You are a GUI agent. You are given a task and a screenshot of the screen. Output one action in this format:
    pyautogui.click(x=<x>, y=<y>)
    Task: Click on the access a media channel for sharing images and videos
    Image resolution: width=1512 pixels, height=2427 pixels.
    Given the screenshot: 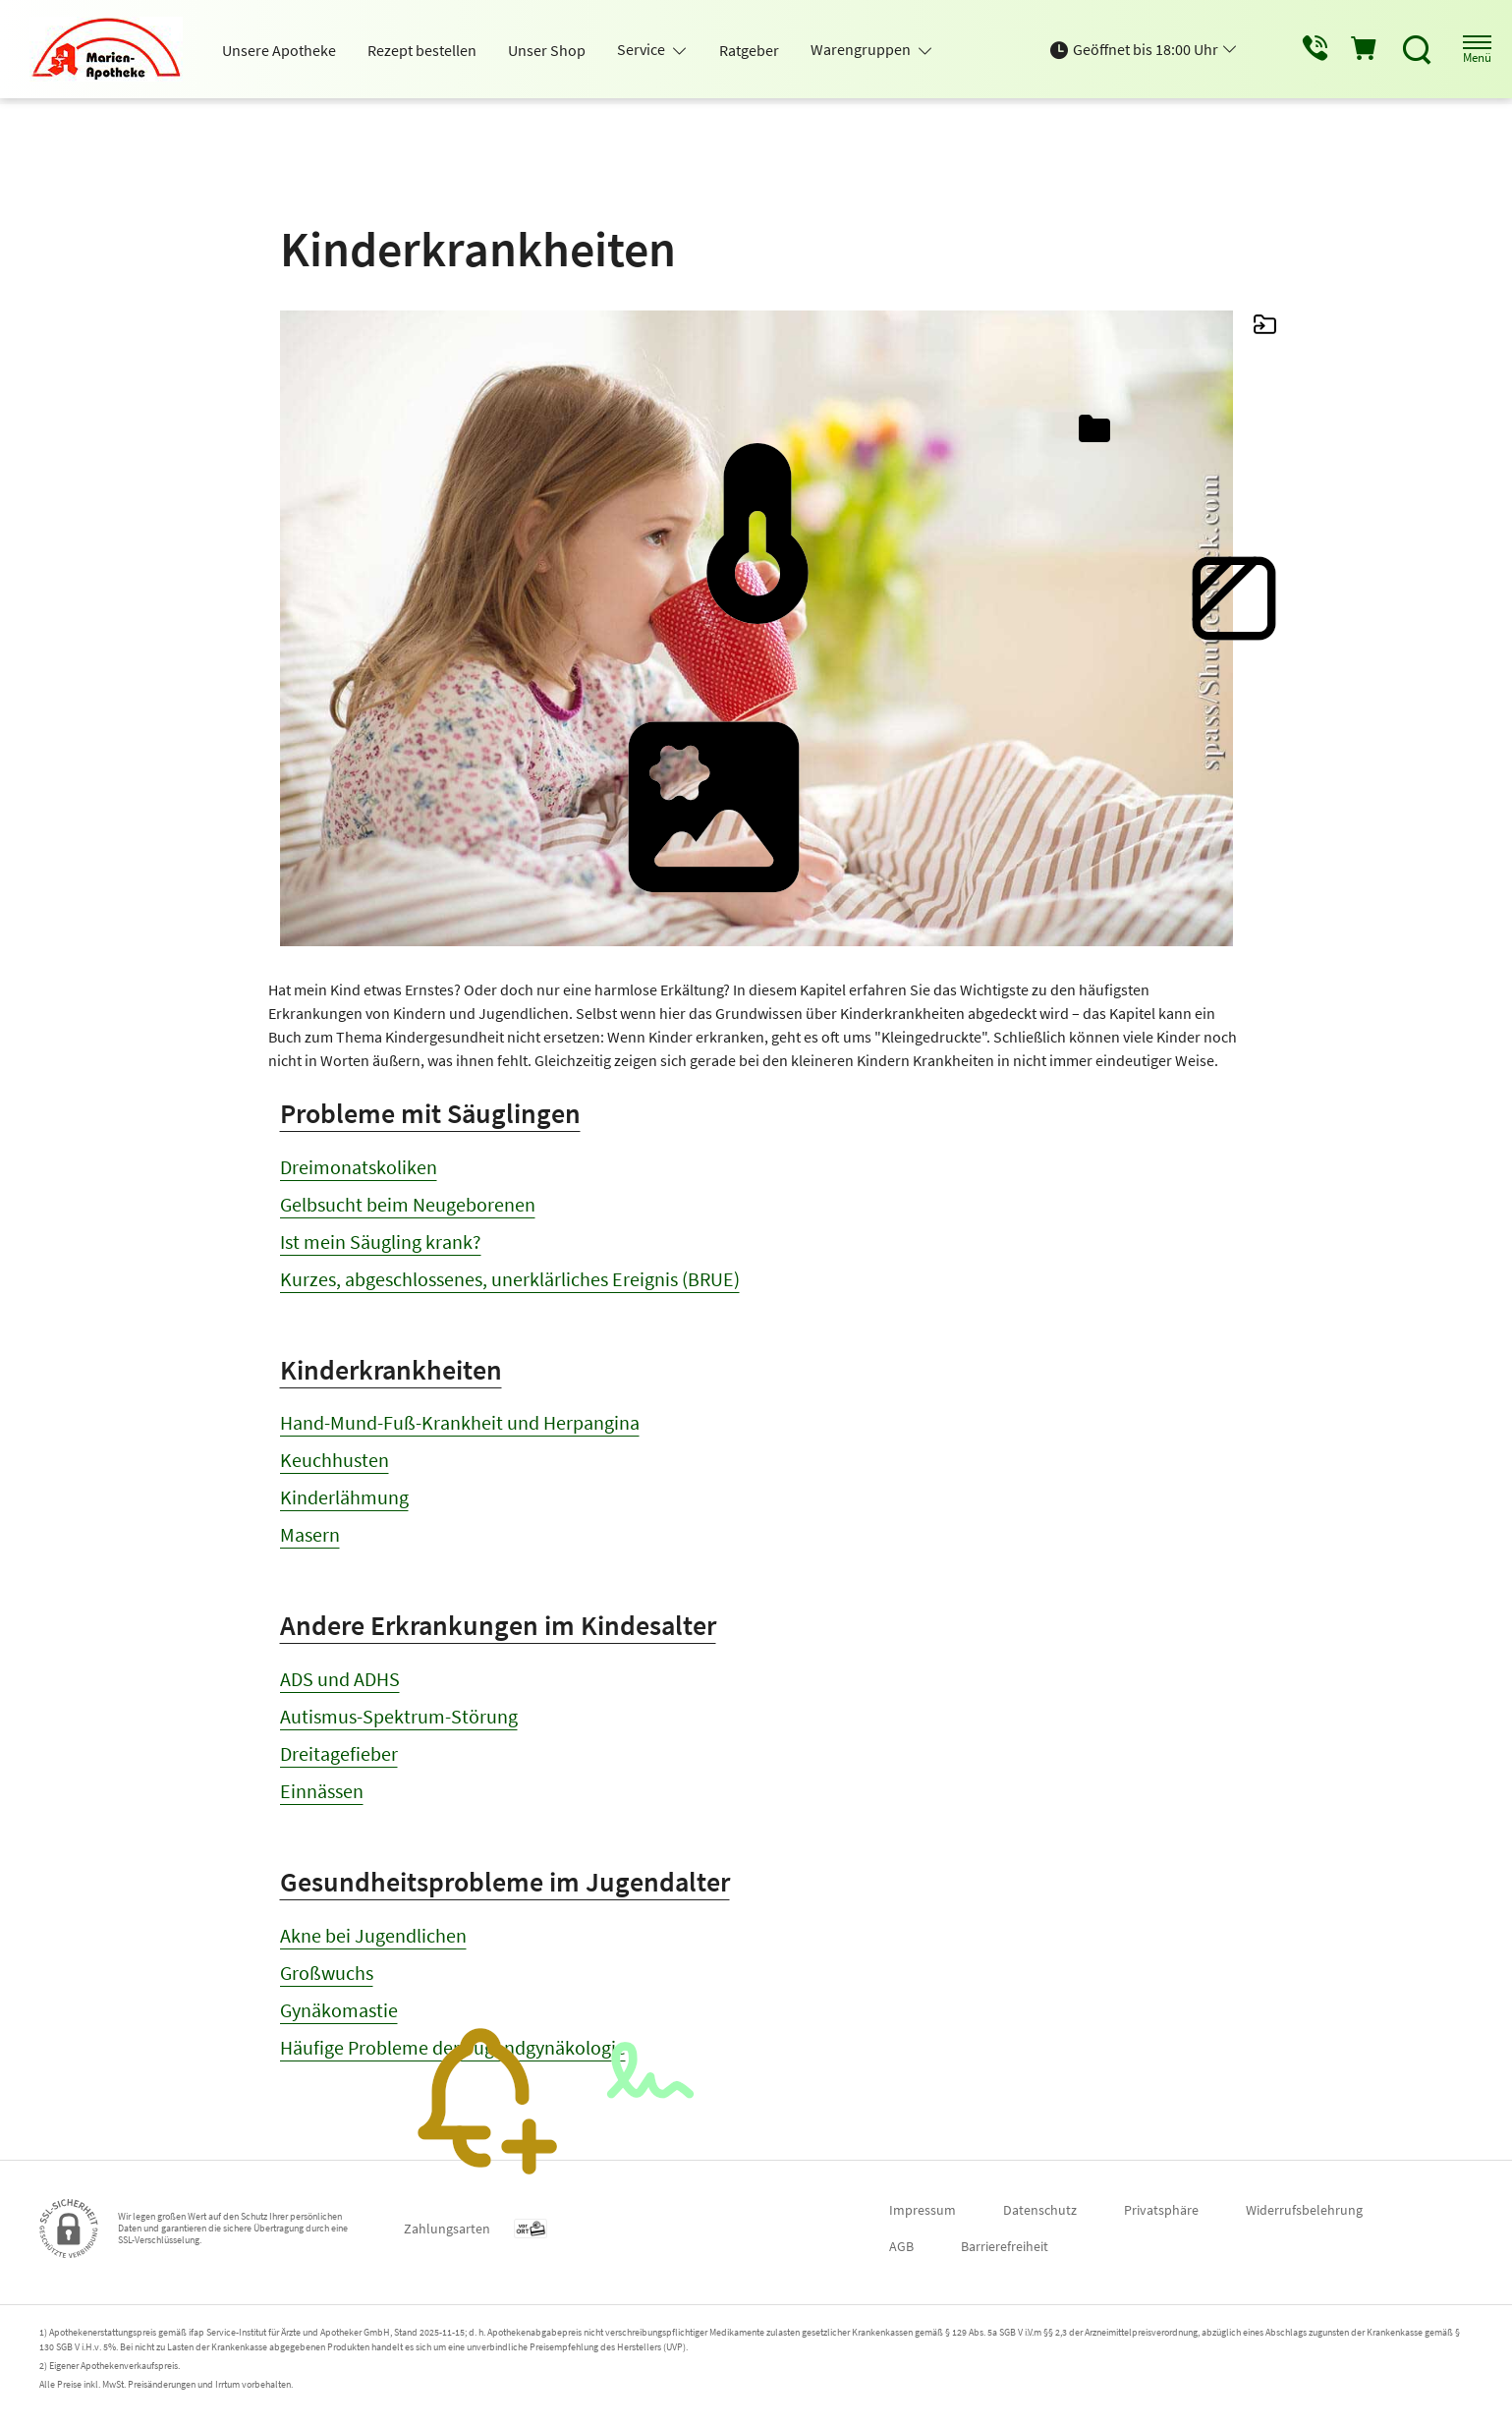 What is the action you would take?
    pyautogui.click(x=713, y=806)
    